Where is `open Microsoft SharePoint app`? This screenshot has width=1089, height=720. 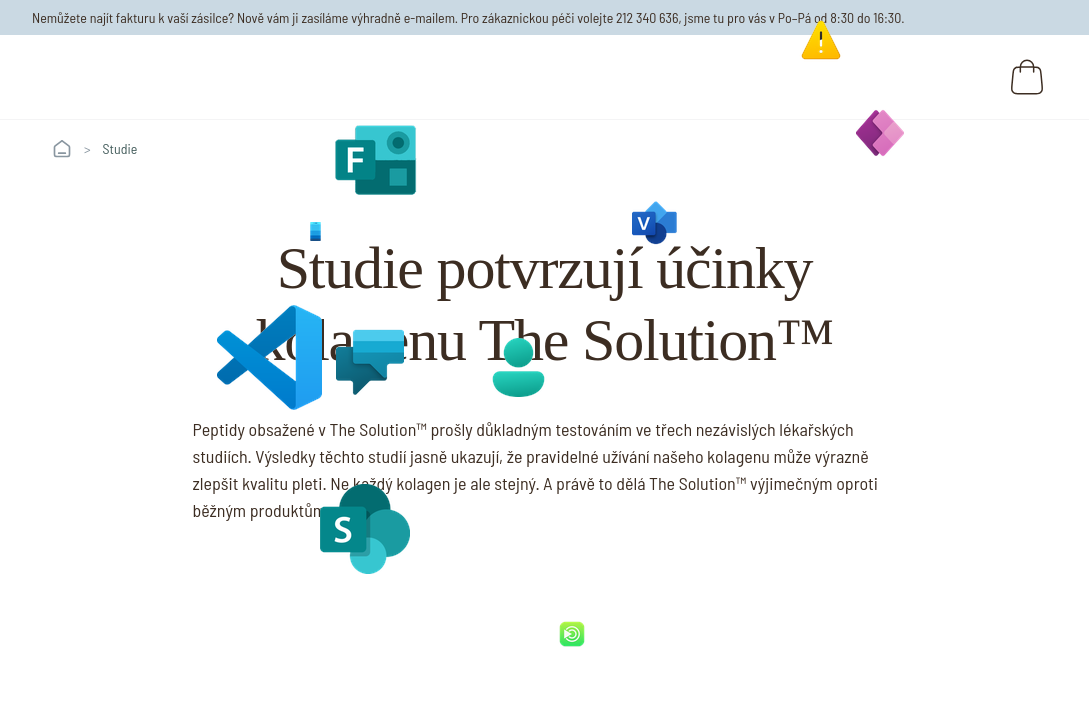
open Microsoft SharePoint app is located at coordinates (365, 529).